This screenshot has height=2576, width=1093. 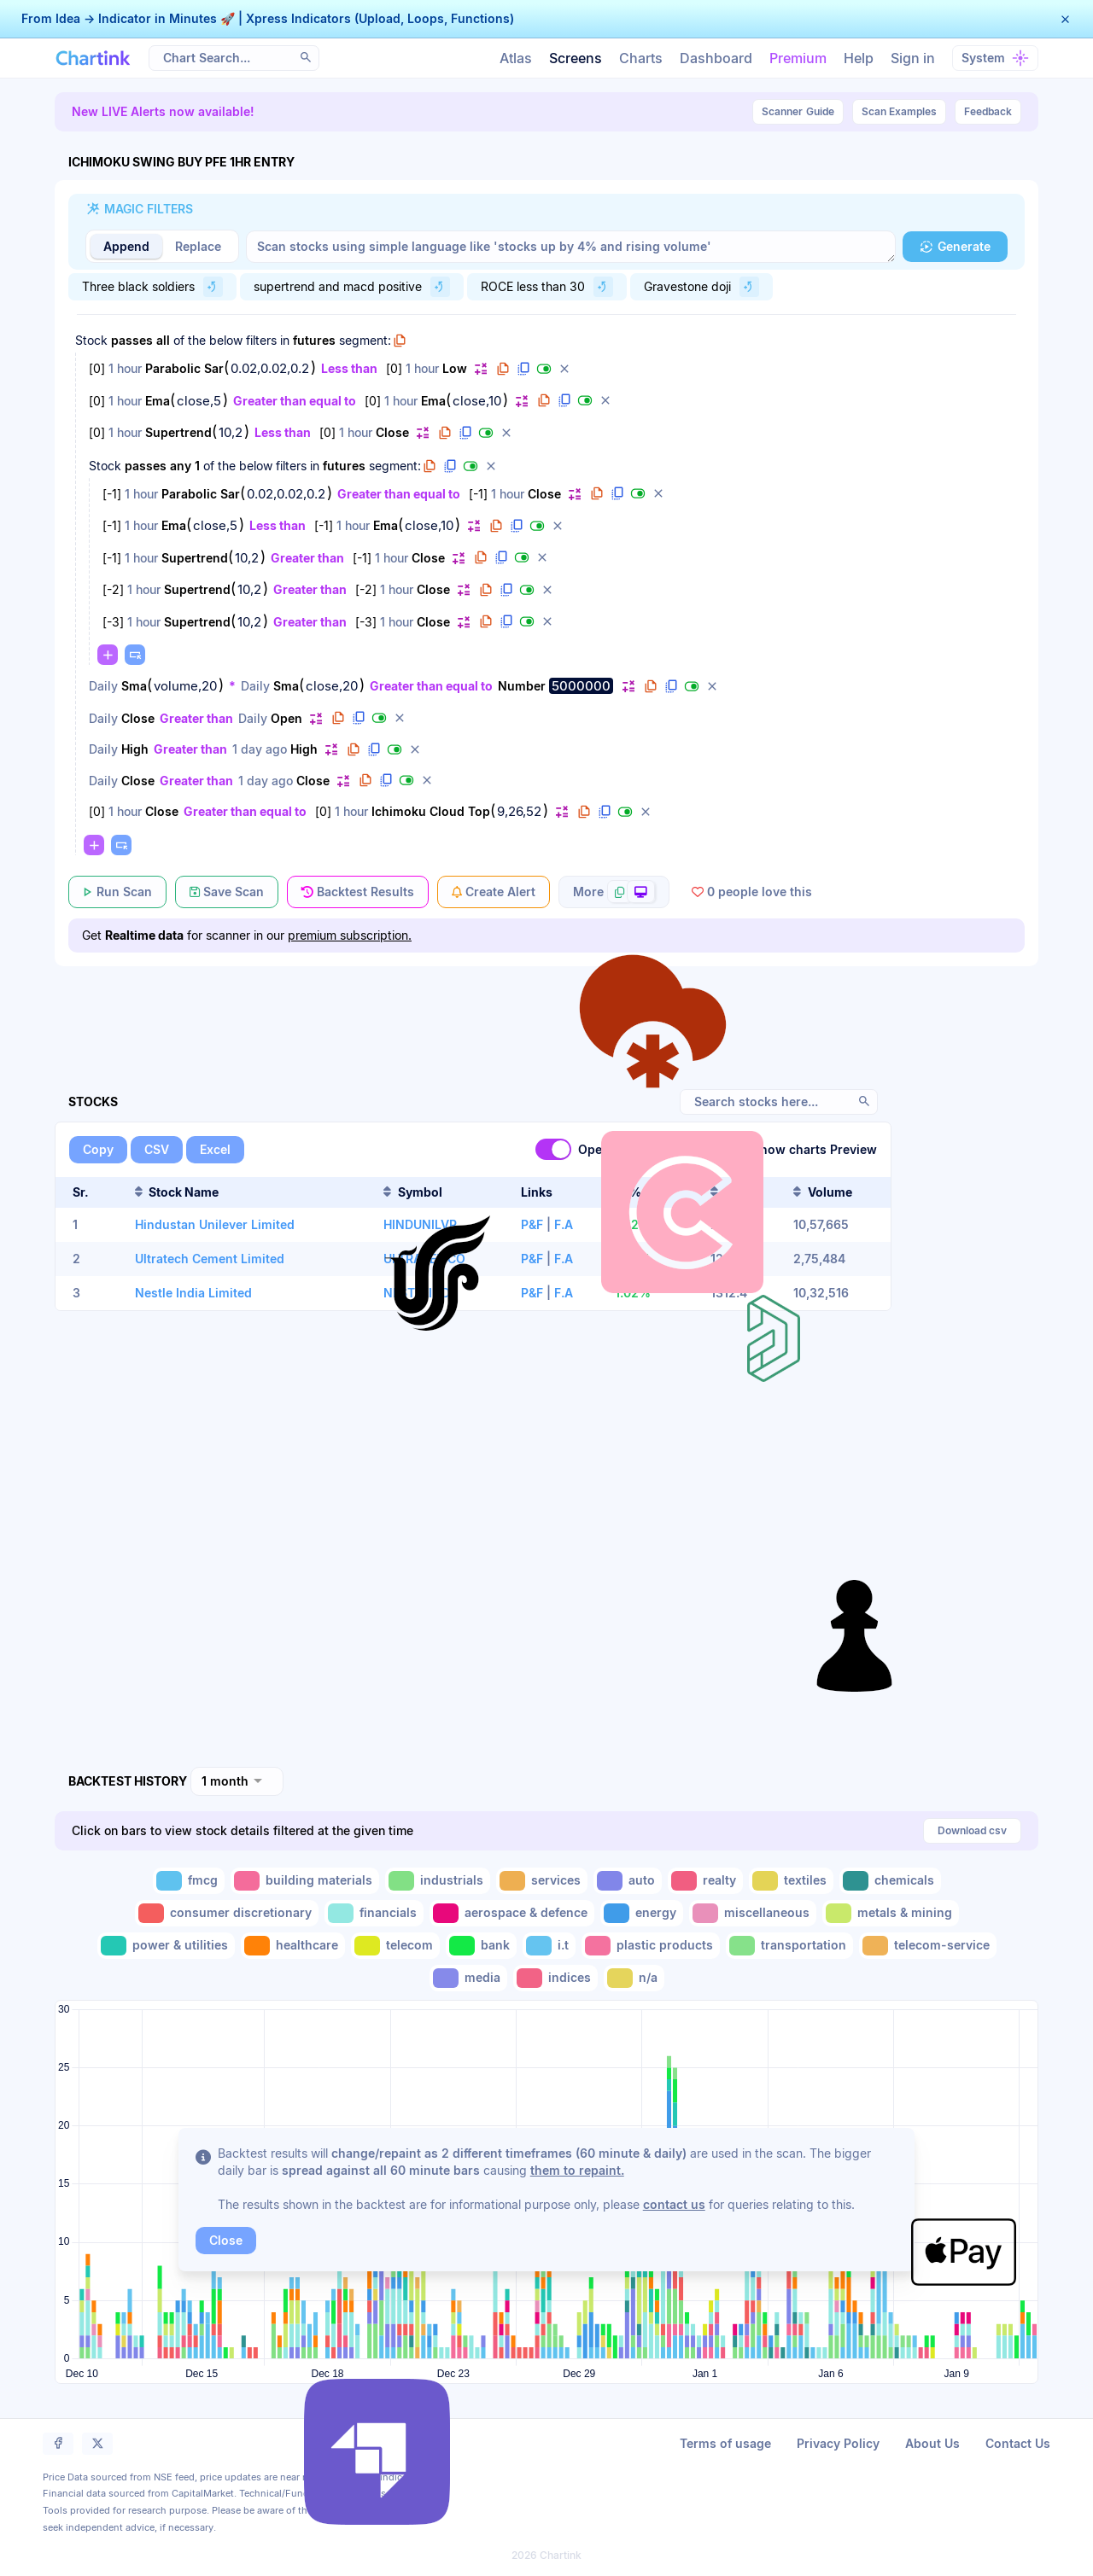 What do you see at coordinates (437, 1273) in the screenshot?
I see `Air China airline logo` at bounding box center [437, 1273].